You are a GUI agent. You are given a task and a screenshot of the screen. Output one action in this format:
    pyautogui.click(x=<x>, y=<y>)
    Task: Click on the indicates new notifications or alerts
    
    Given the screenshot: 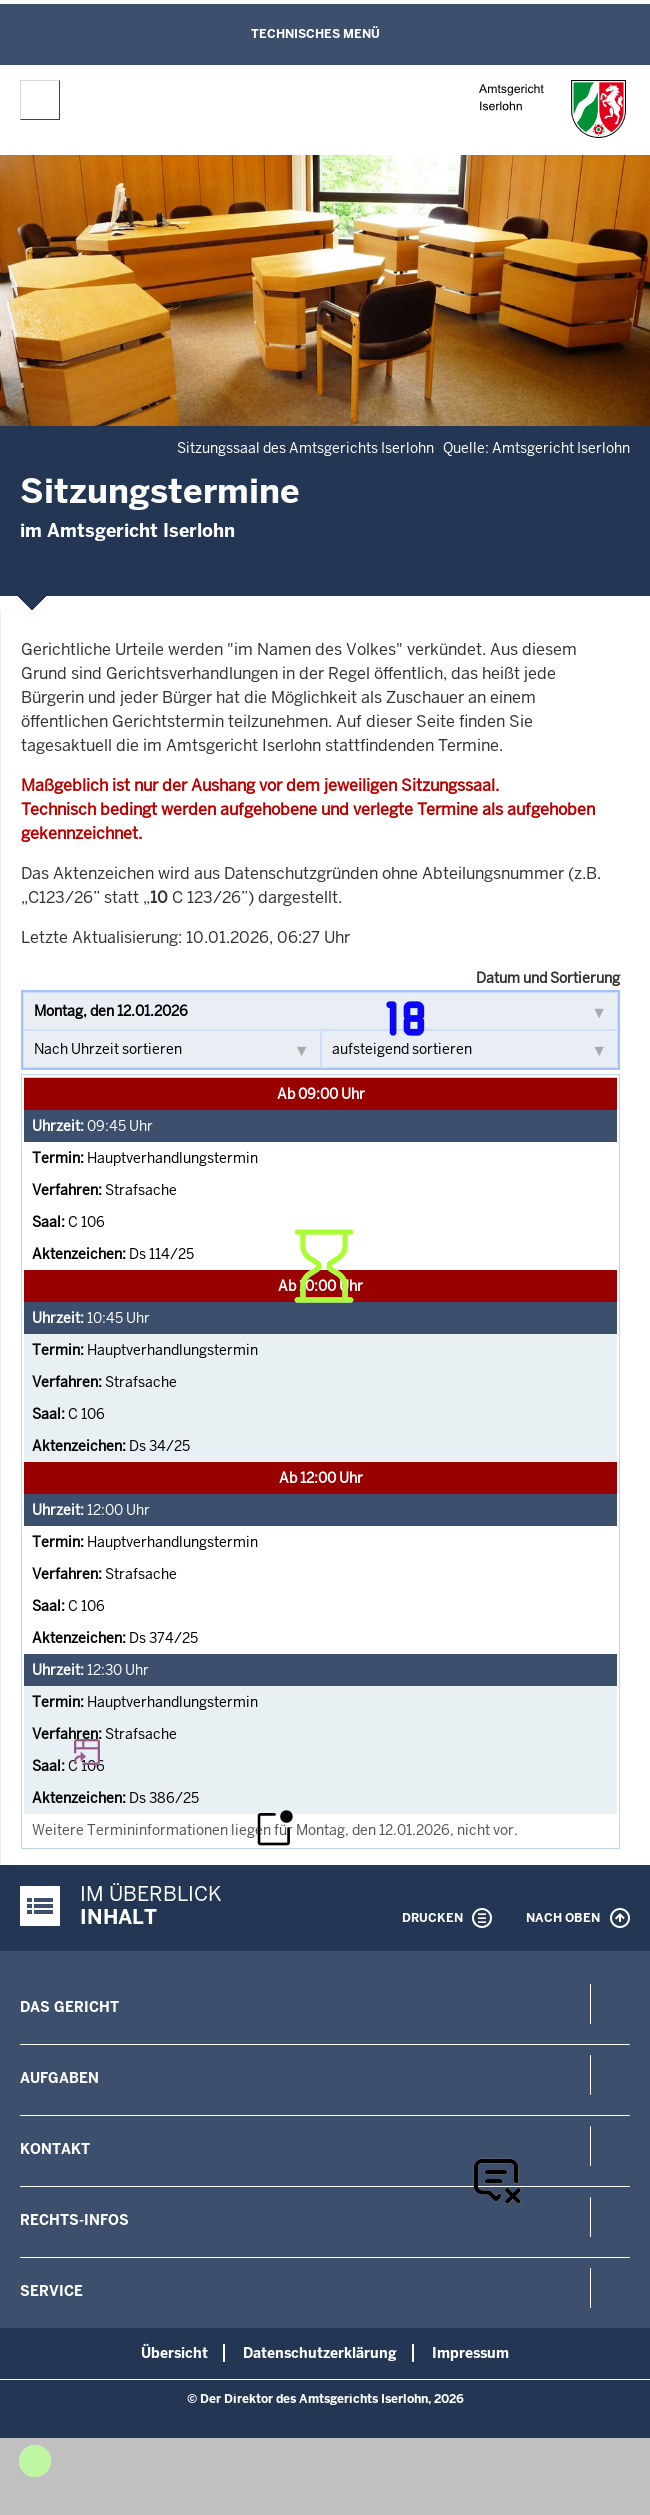 What is the action you would take?
    pyautogui.click(x=274, y=1828)
    